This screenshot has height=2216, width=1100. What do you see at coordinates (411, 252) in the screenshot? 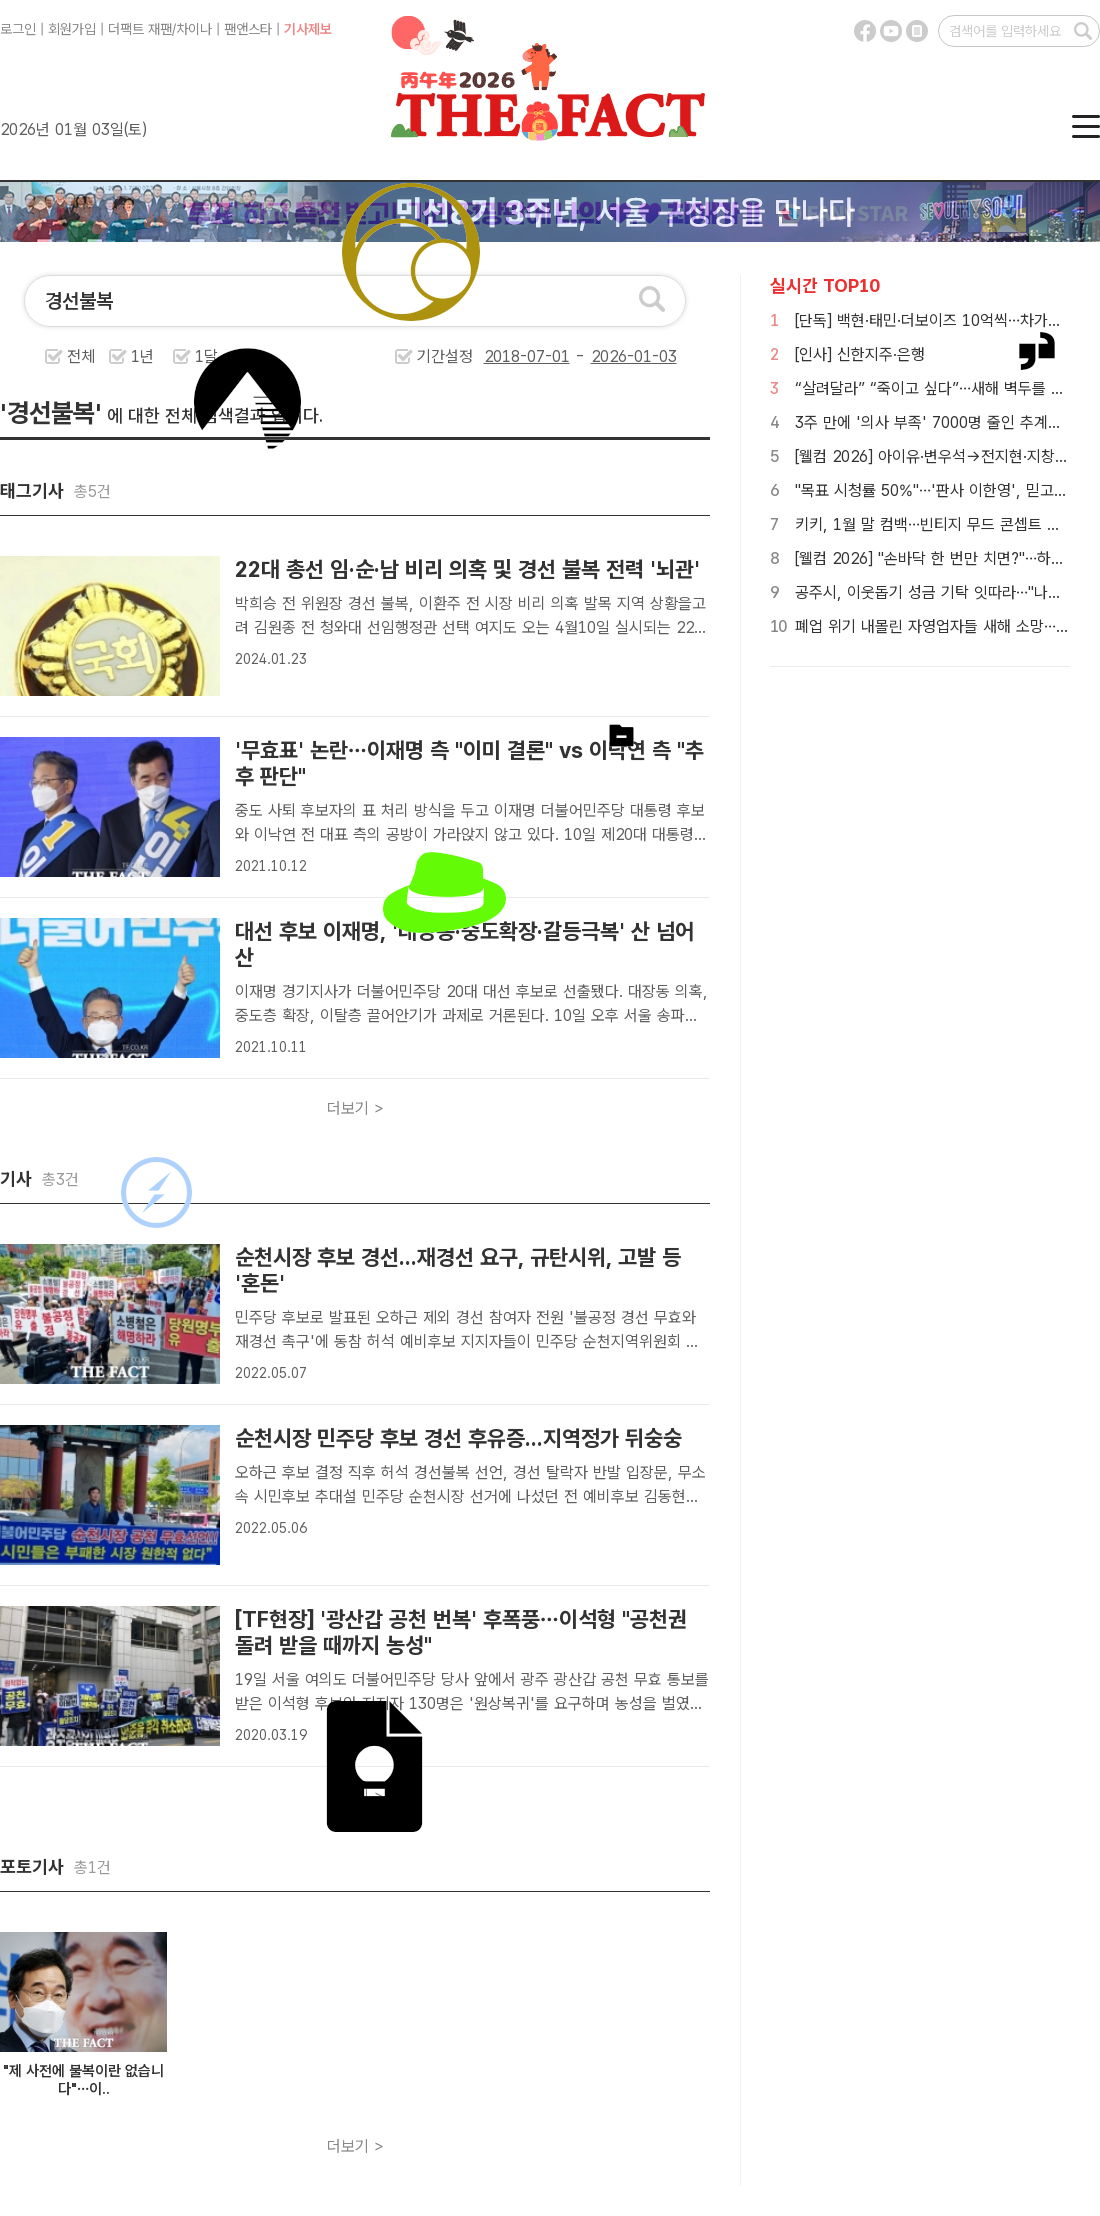
I see `pagseguro payment service logo` at bounding box center [411, 252].